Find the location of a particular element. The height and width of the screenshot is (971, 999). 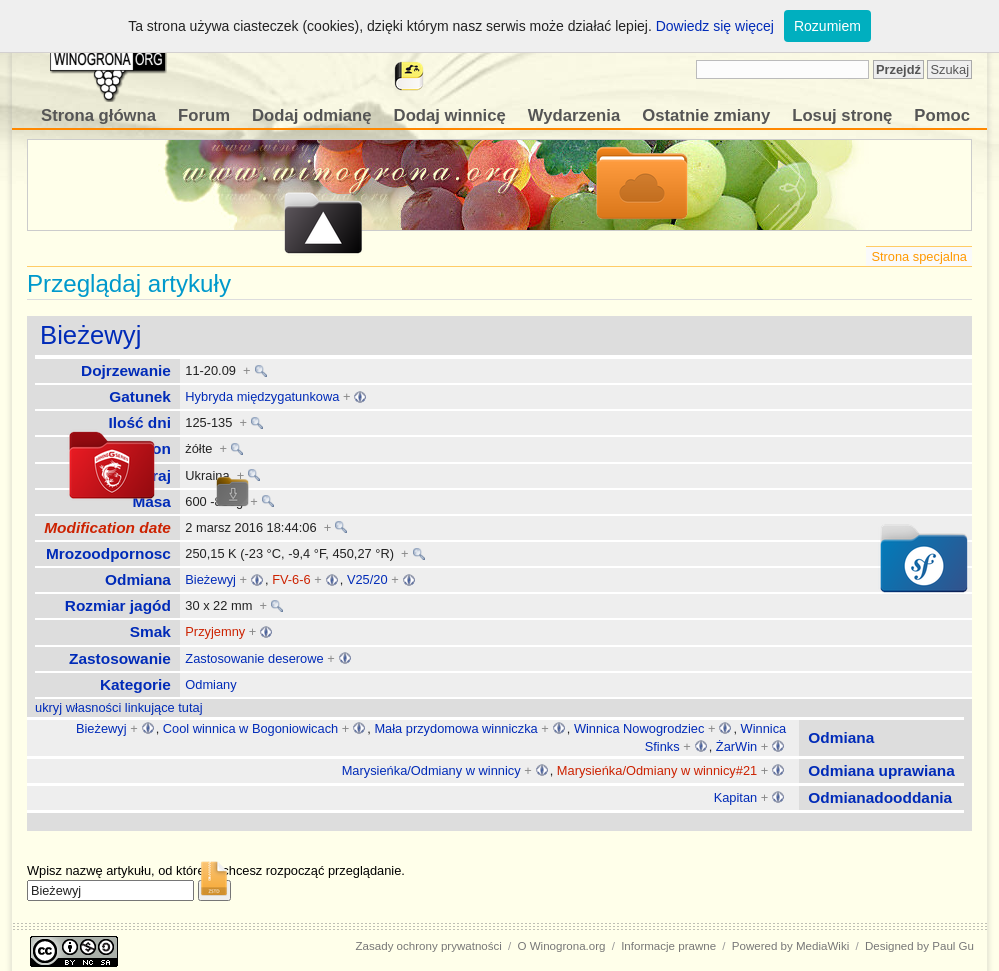

folder containing symfony framework project files is located at coordinates (923, 560).